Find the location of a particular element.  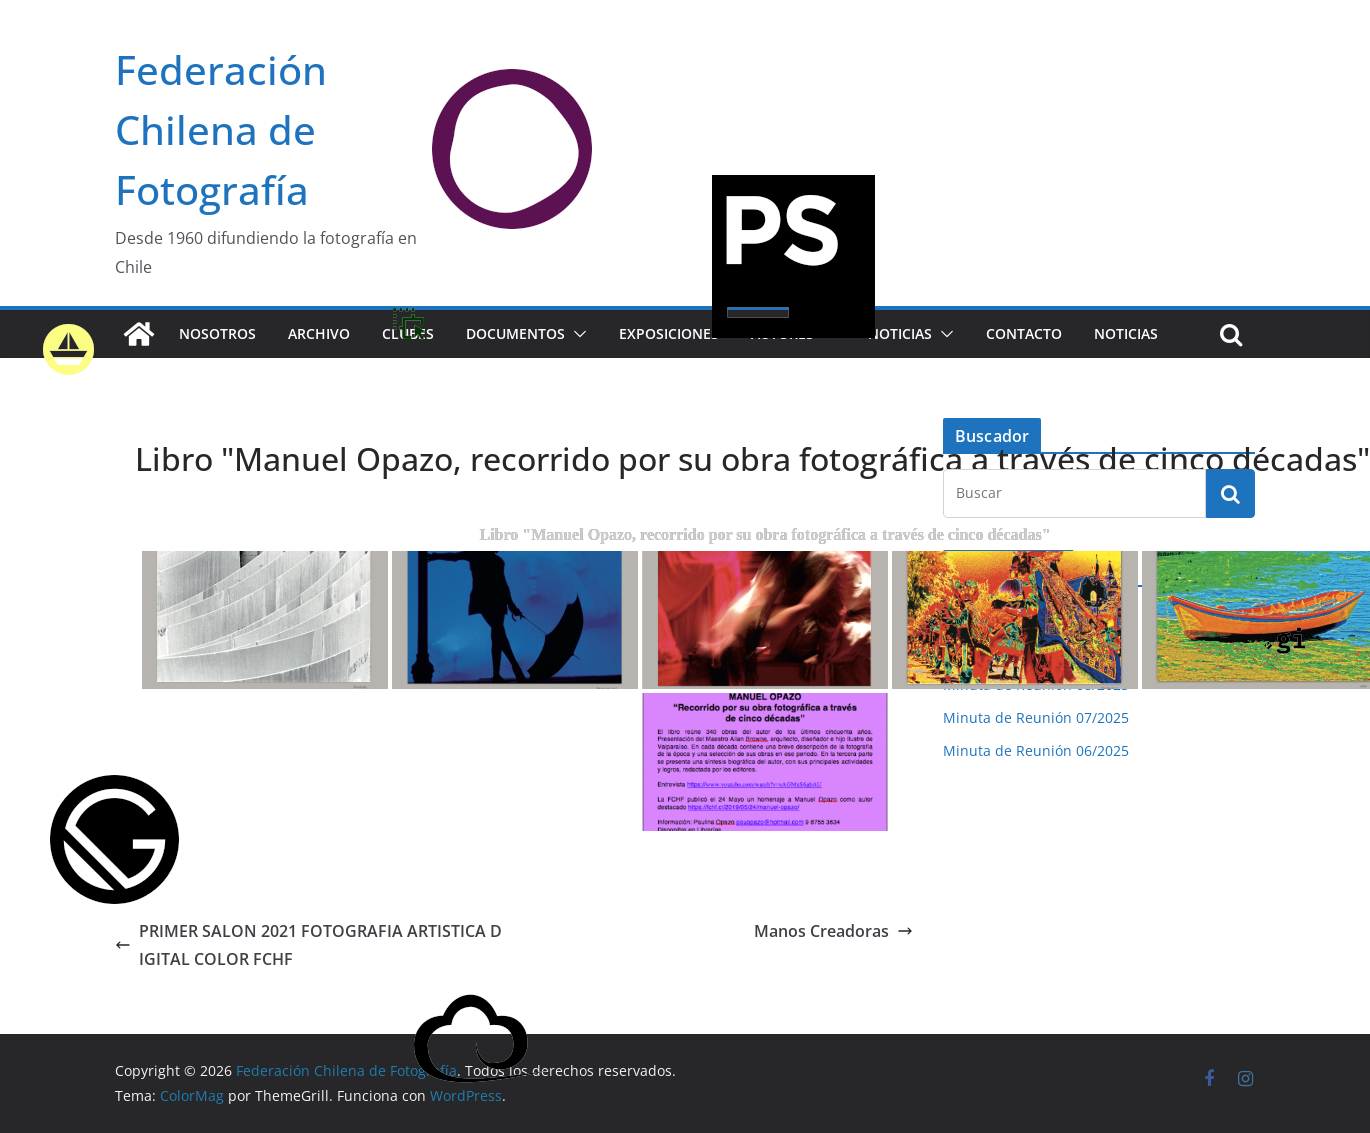

navigate to MentorCruise platform is located at coordinates (68, 349).